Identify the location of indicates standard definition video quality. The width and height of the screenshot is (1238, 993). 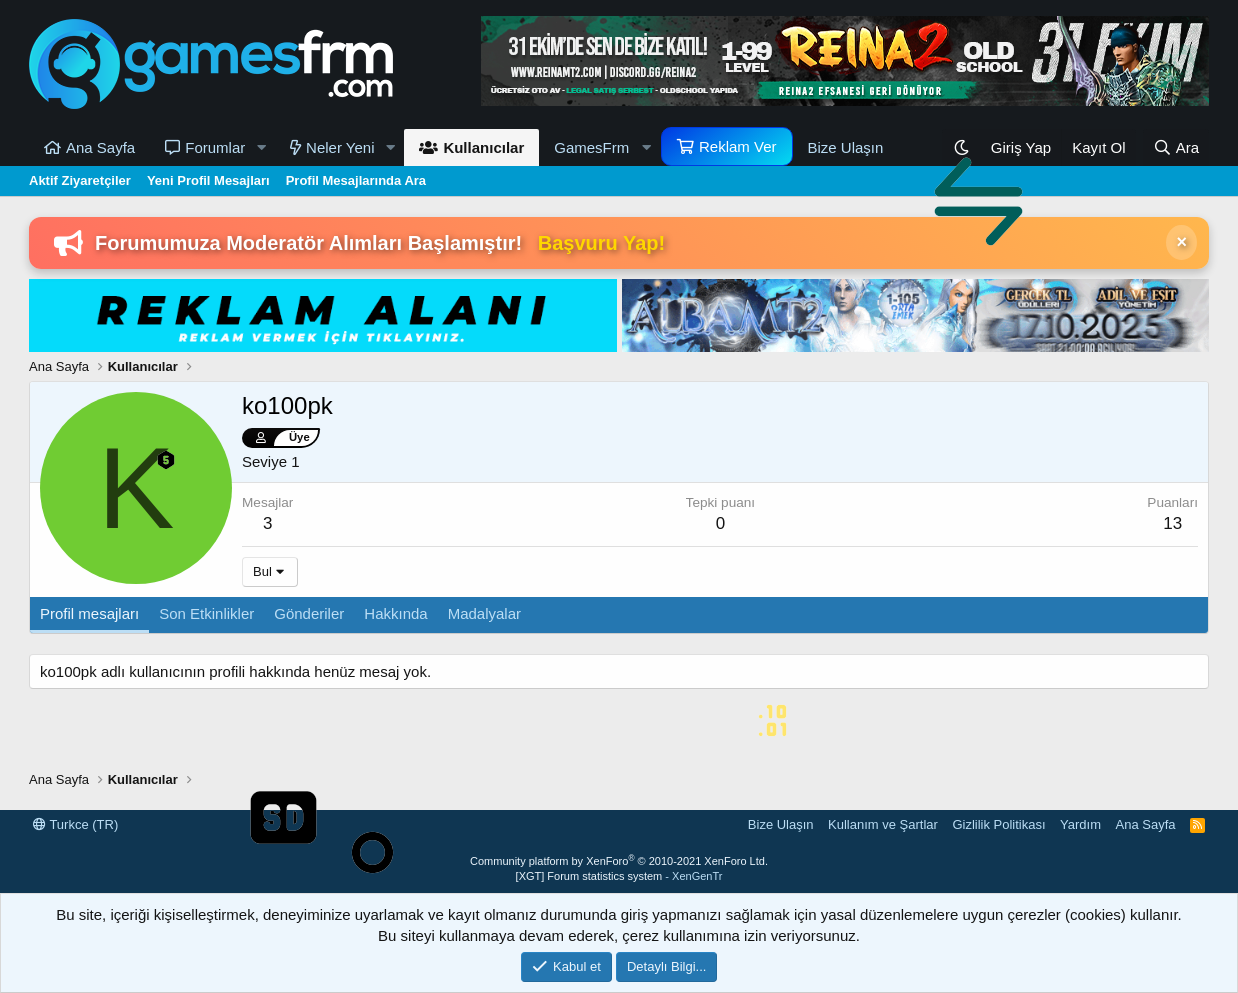
(283, 817).